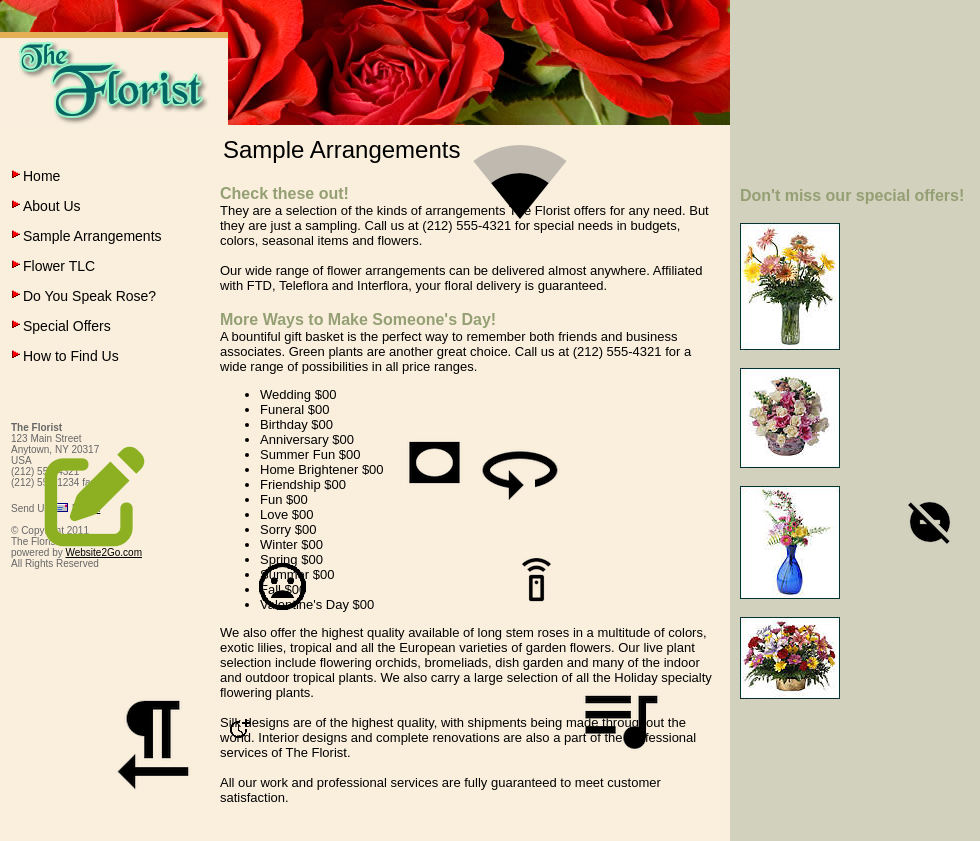  Describe the element at coordinates (520, 470) in the screenshot. I see `view 360-degree panorama or image` at that location.